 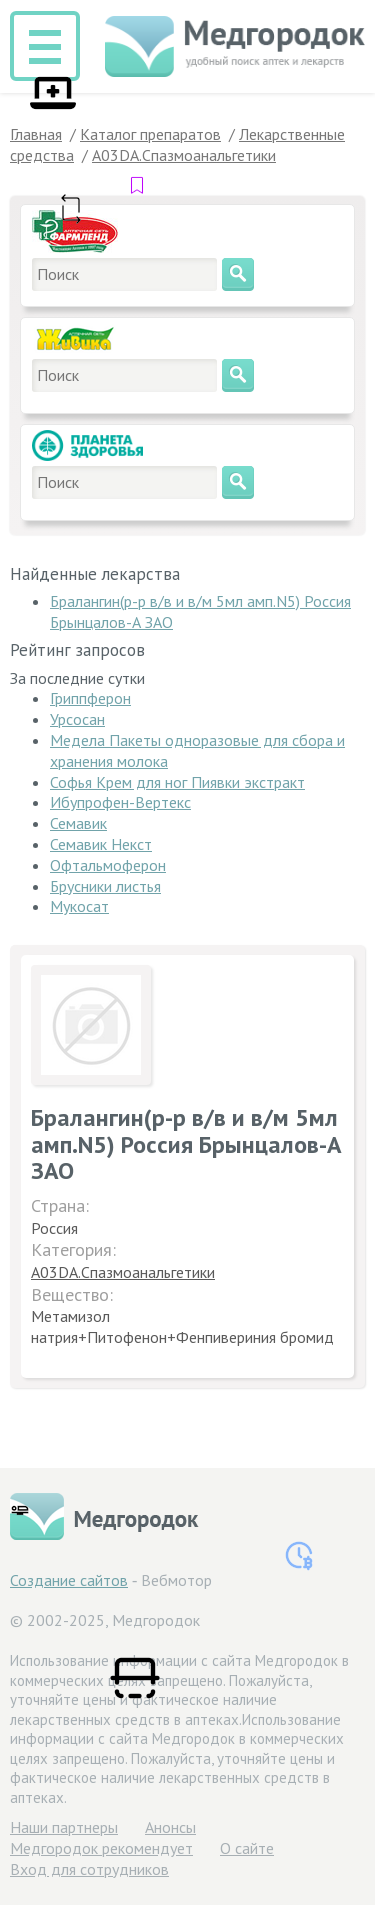 What do you see at coordinates (299, 1555) in the screenshot?
I see `view bitcoin transaction history` at bounding box center [299, 1555].